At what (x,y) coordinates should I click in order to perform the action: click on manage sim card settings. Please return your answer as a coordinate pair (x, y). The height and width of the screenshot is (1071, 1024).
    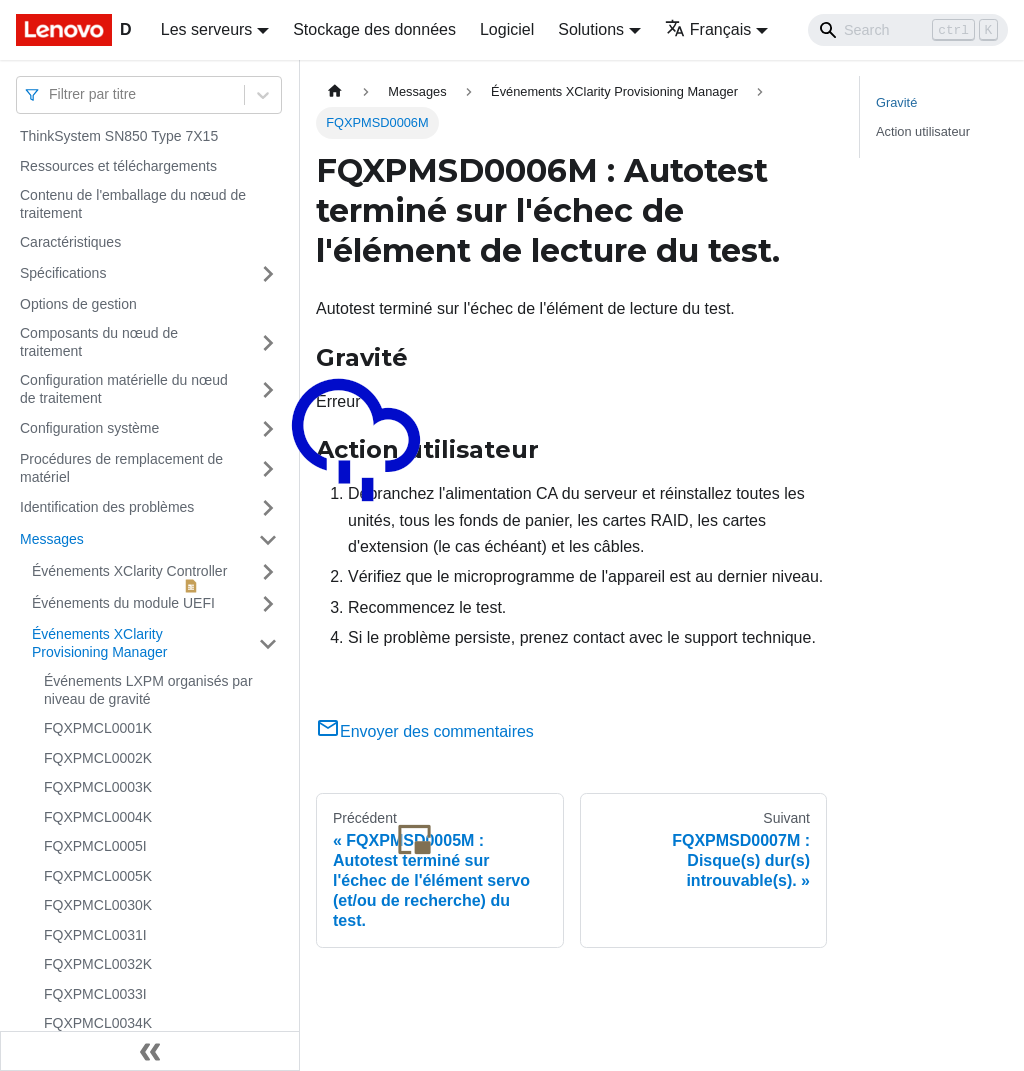
    Looking at the image, I should click on (191, 586).